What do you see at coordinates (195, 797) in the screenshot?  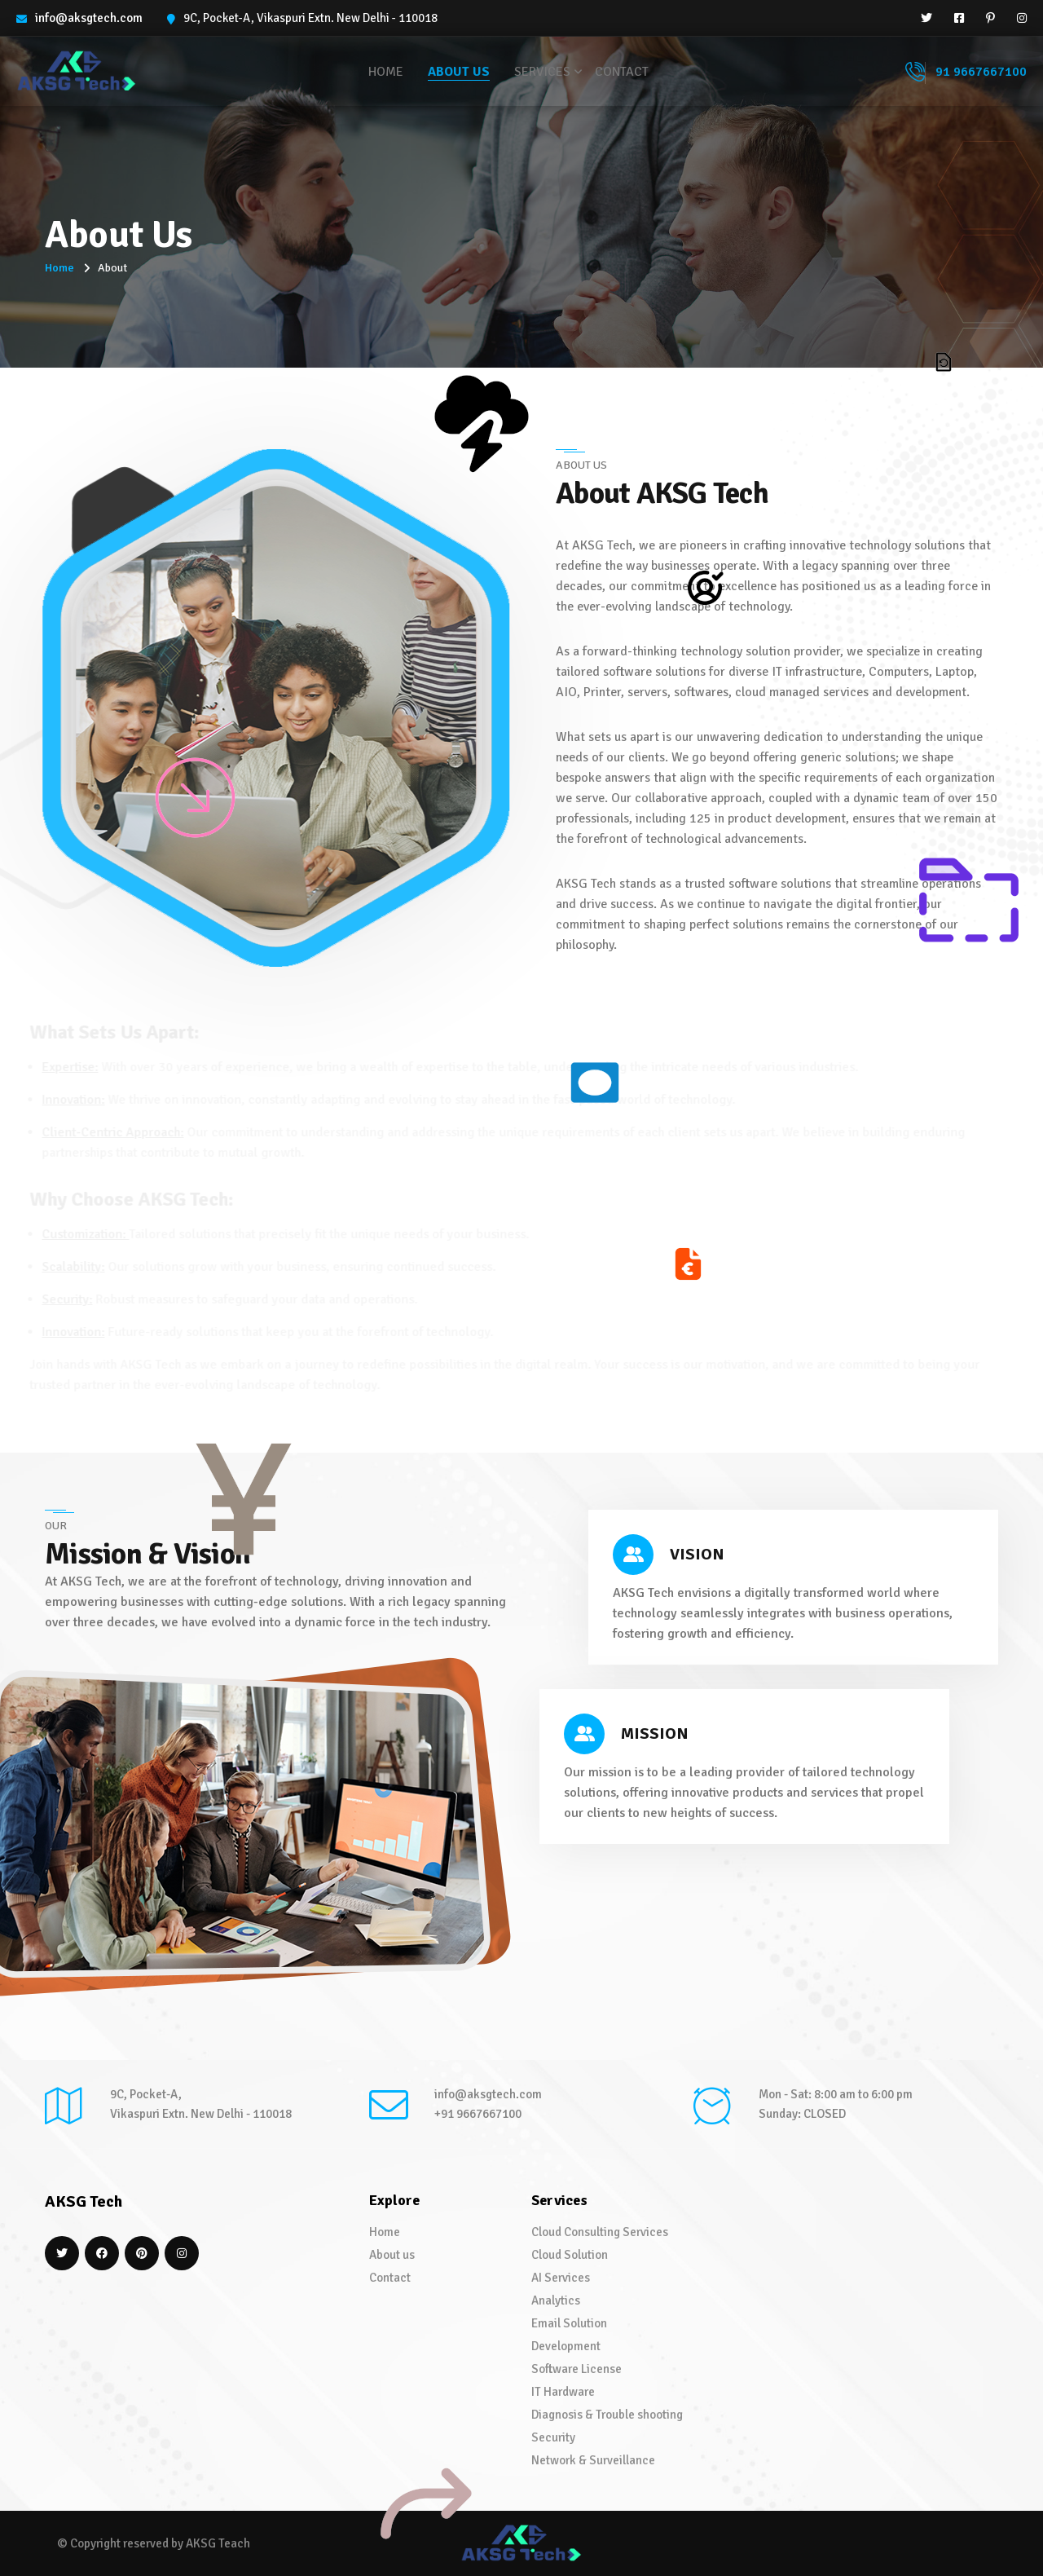 I see `navigate to the next item diagonally` at bounding box center [195, 797].